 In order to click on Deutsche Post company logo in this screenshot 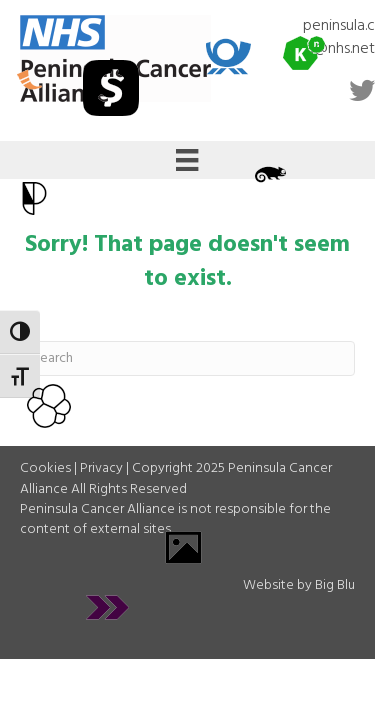, I will do `click(228, 56)`.